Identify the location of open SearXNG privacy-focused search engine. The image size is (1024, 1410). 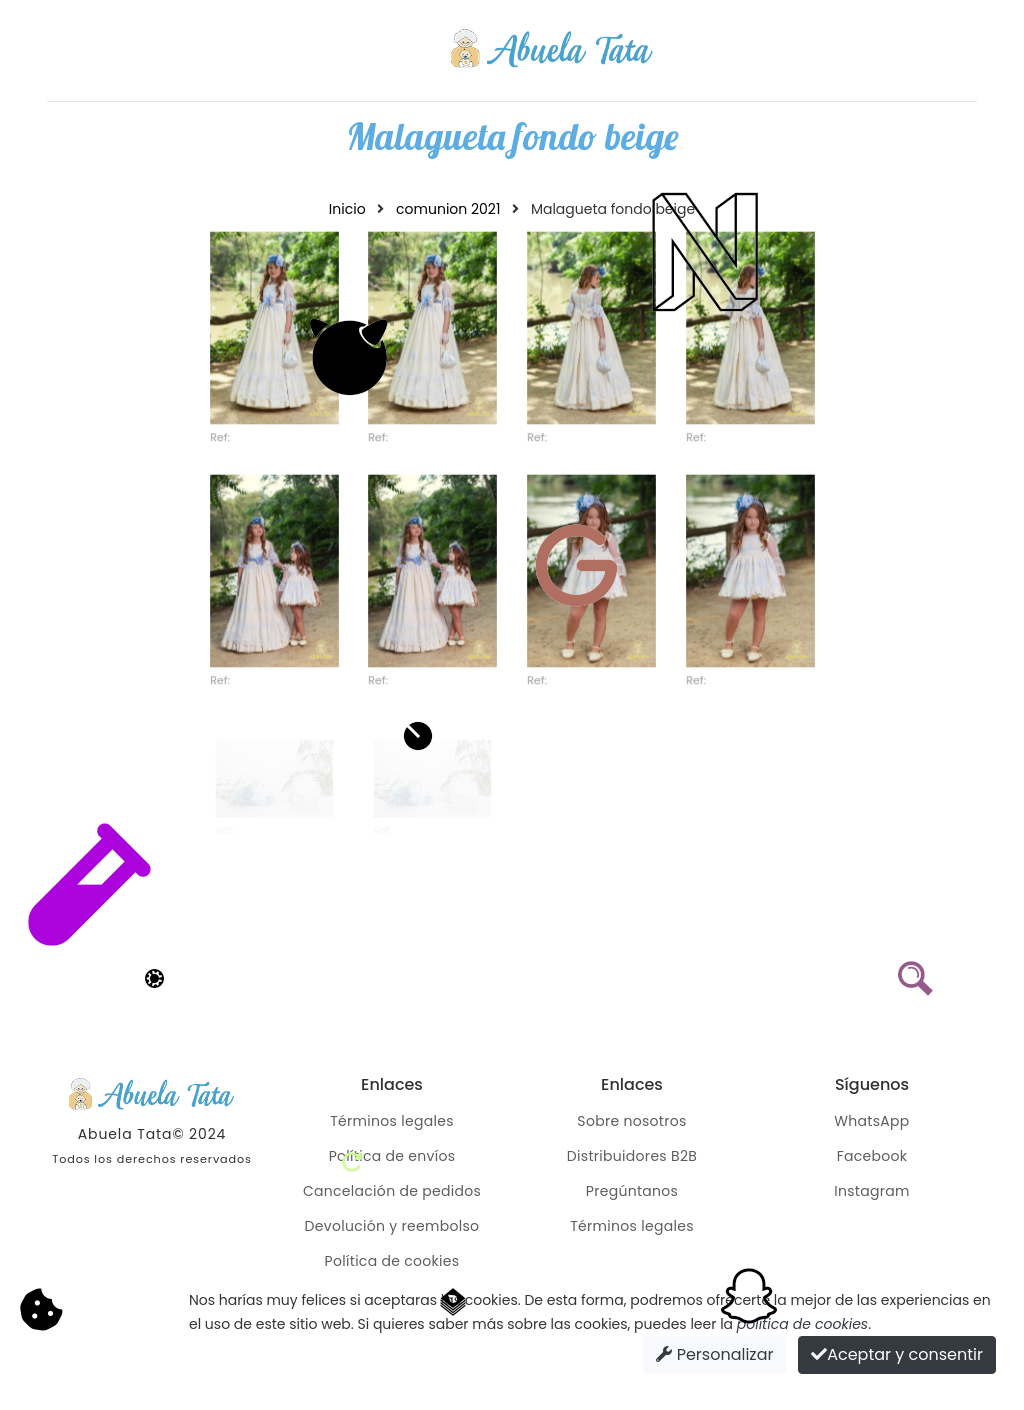
(915, 978).